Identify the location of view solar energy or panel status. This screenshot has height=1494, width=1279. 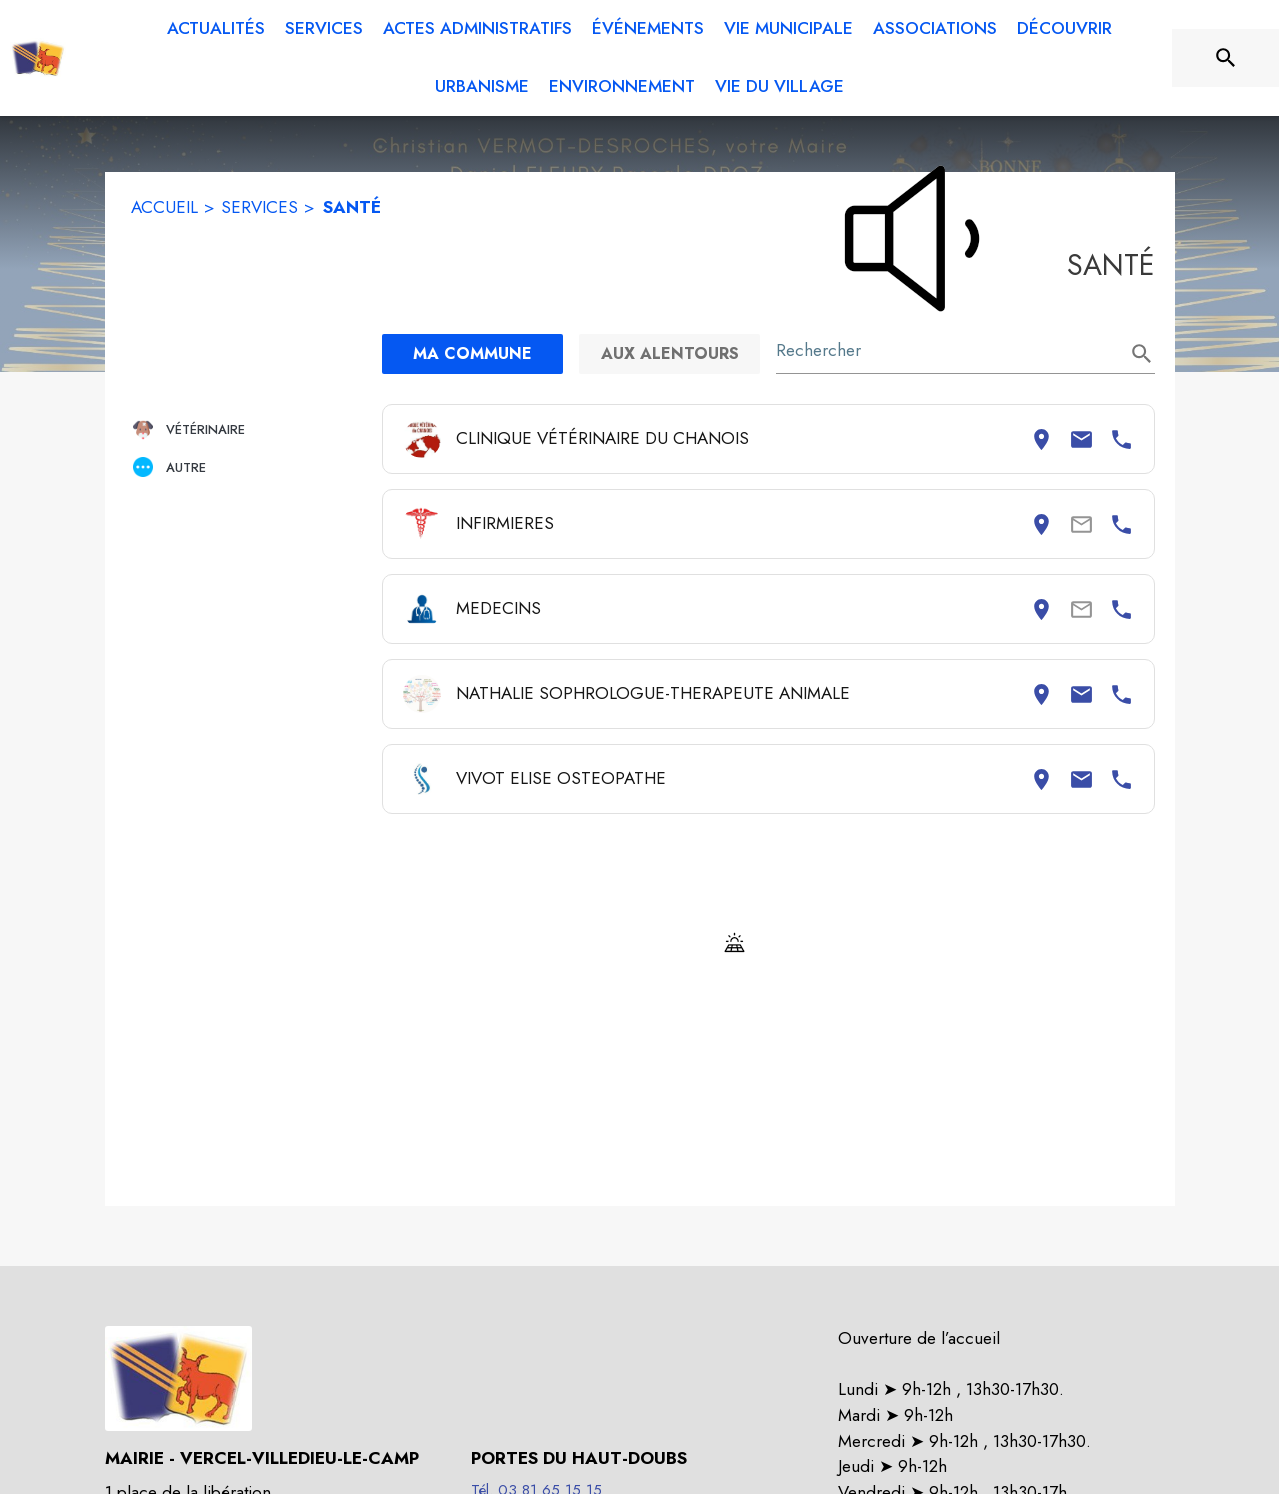
(734, 943).